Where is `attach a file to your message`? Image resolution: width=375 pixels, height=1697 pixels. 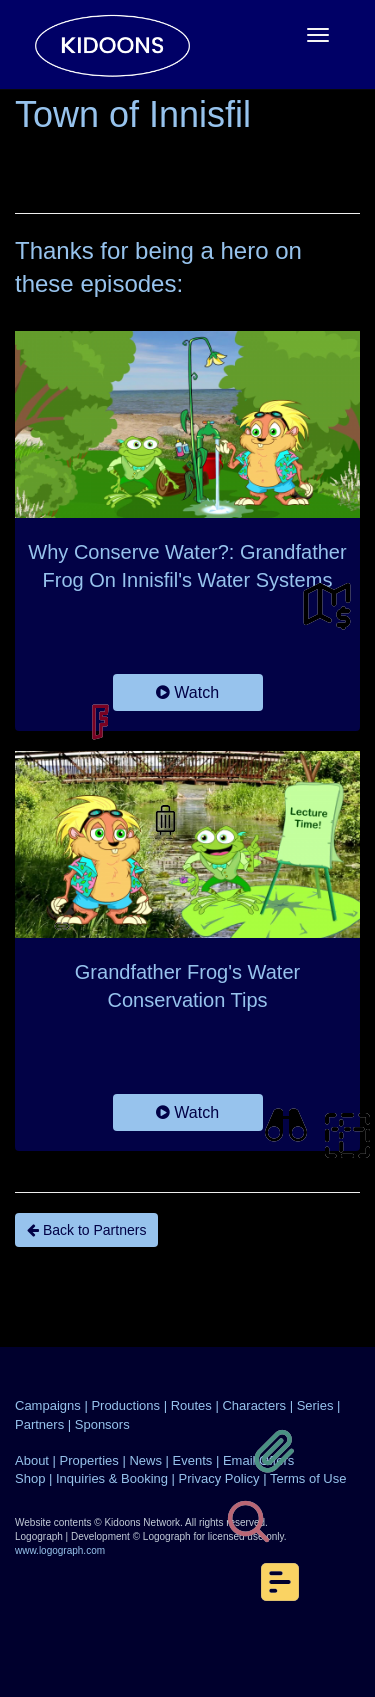 attach a file to your message is located at coordinates (273, 1450).